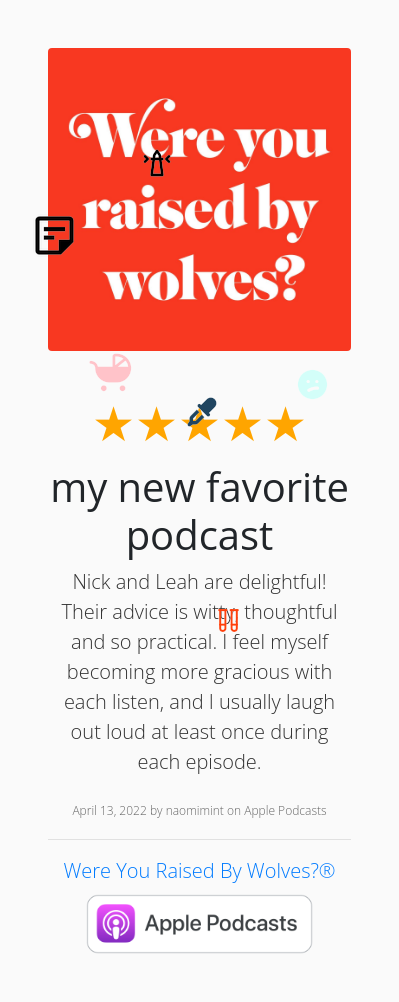 The height and width of the screenshot is (1002, 399). I want to click on create a new note, so click(54, 235).